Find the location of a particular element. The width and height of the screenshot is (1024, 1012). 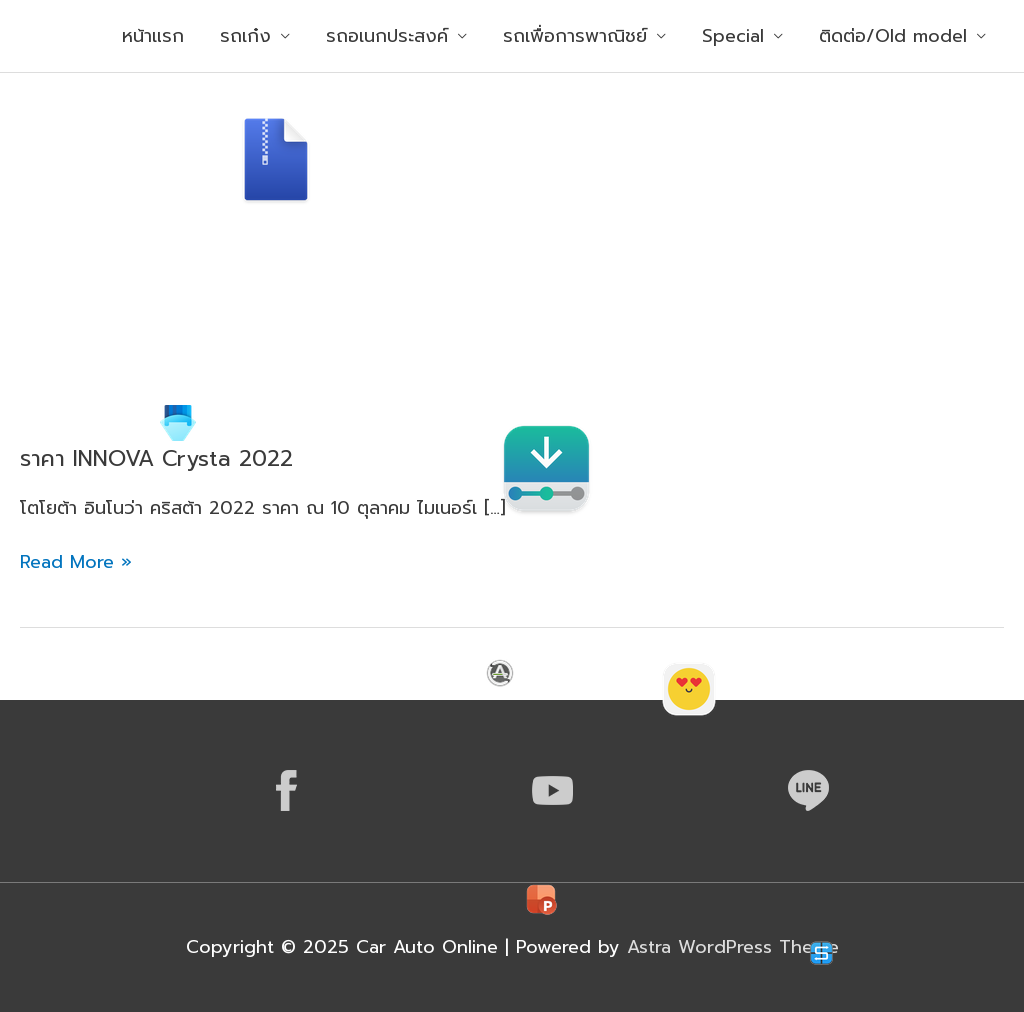

open the warehouse app for managing software packages is located at coordinates (178, 423).